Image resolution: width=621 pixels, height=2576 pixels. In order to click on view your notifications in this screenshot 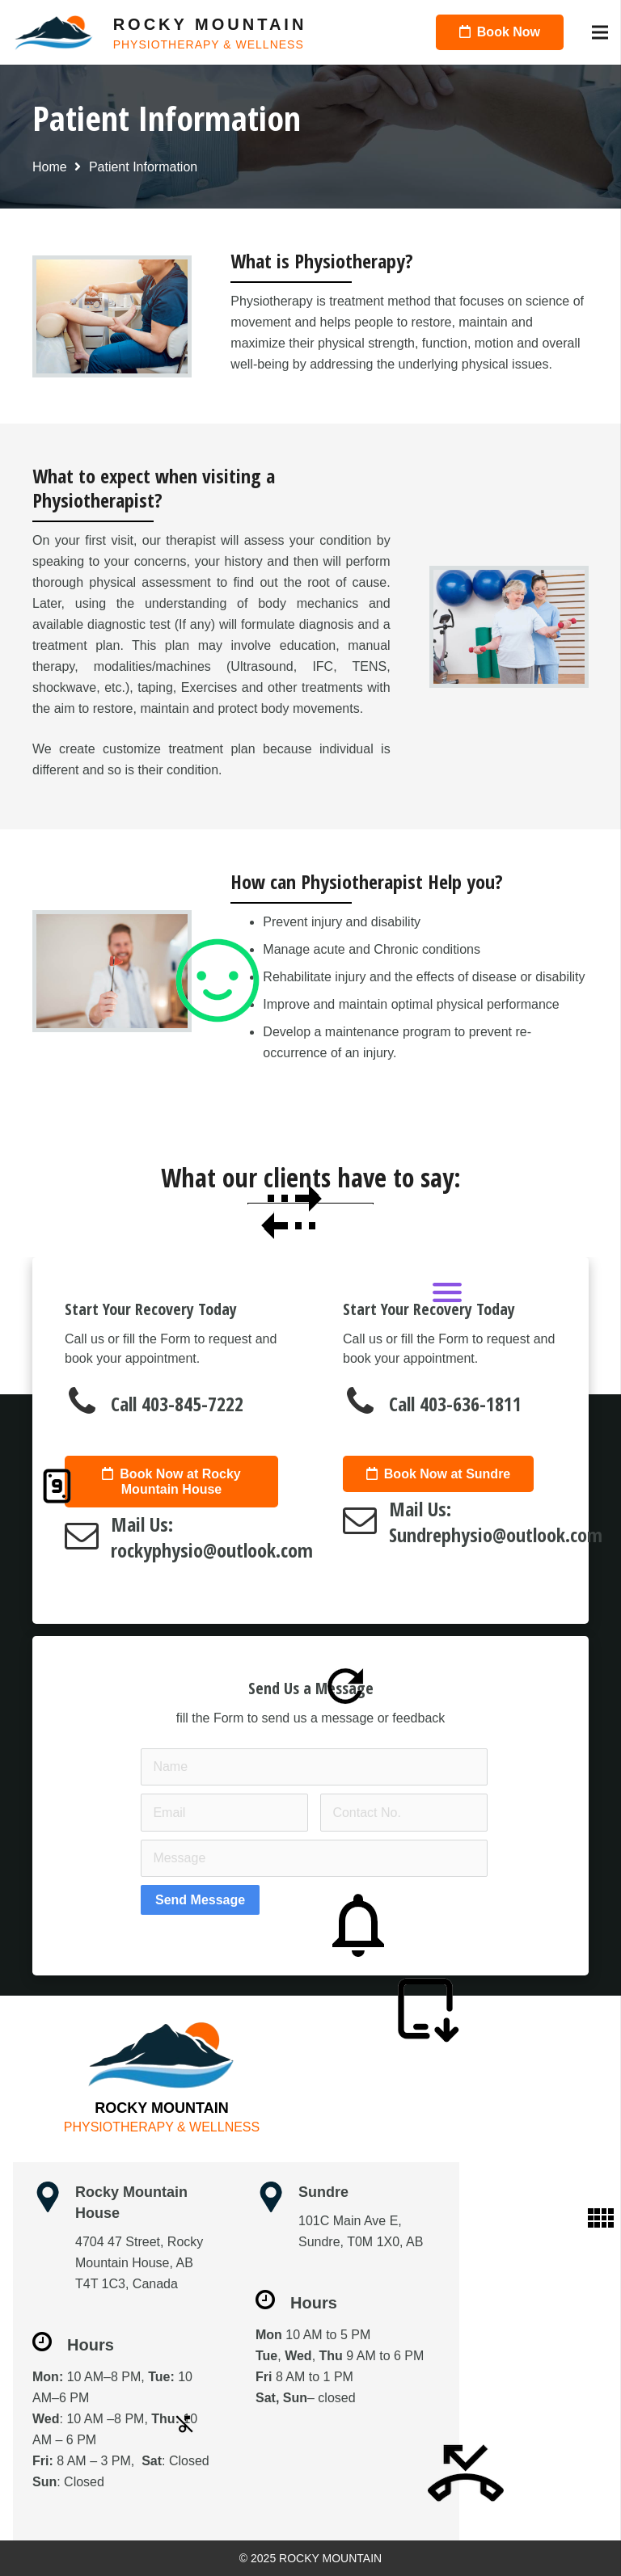, I will do `click(358, 1925)`.